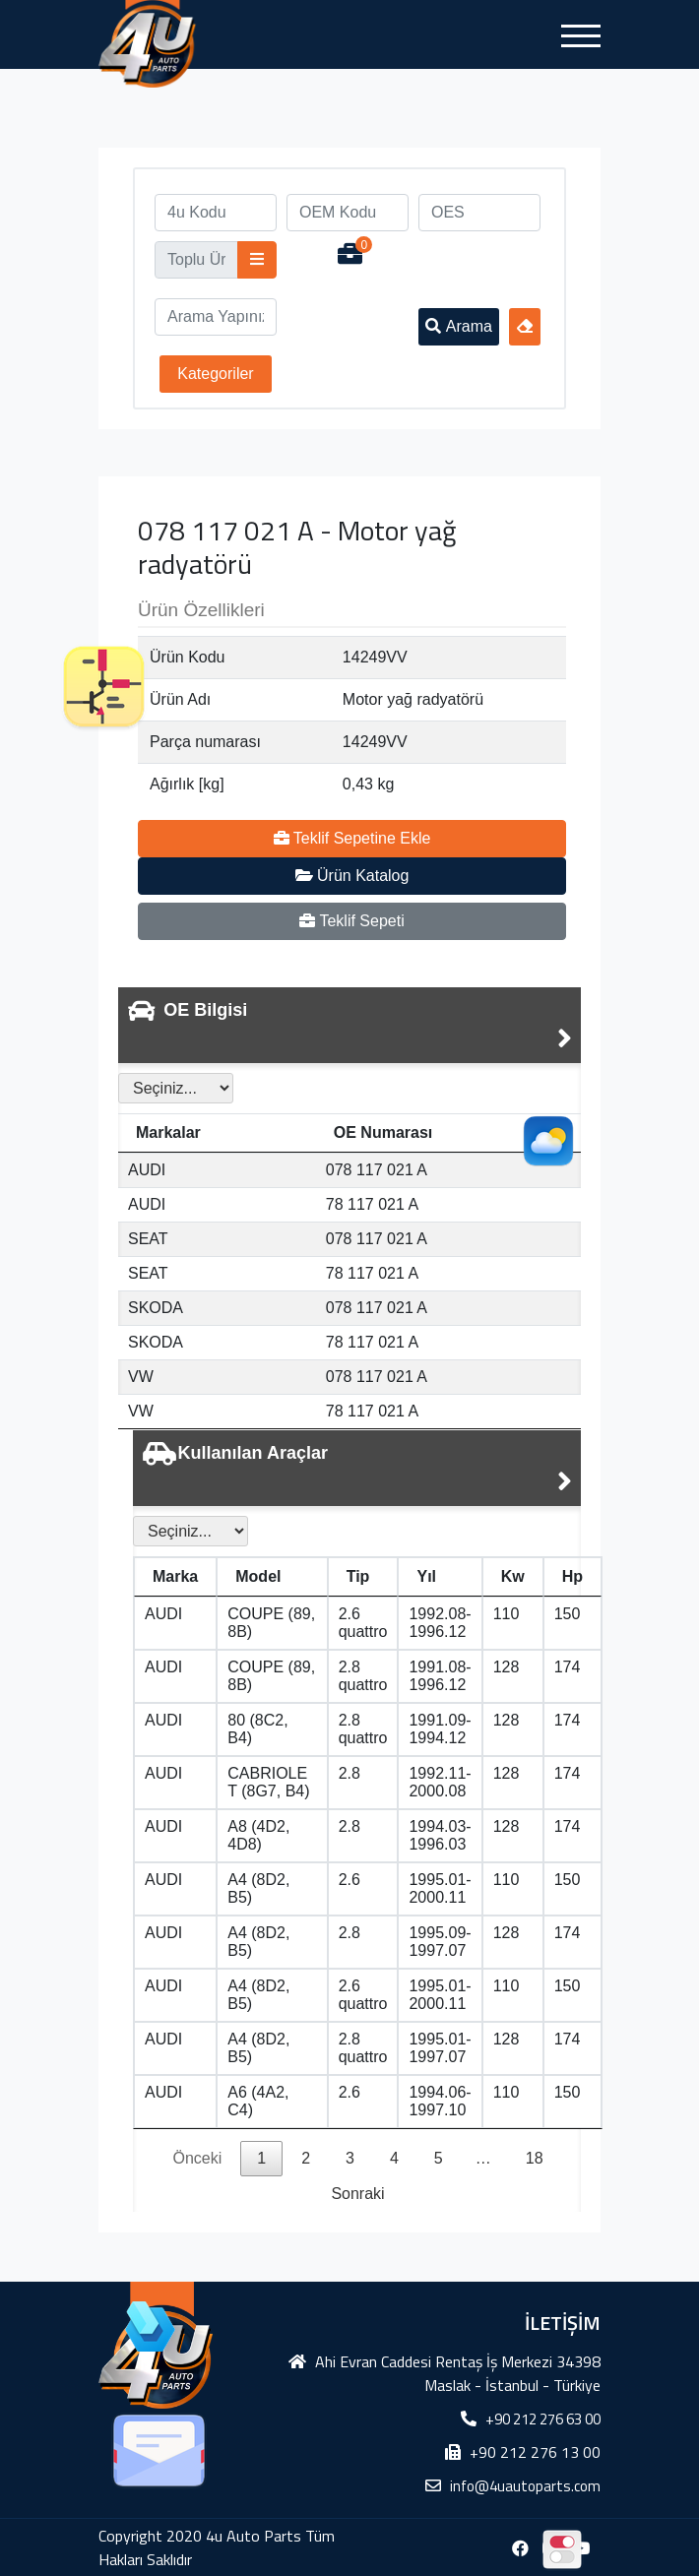  What do you see at coordinates (103, 686) in the screenshot?
I see `open eeschema schematic editor` at bounding box center [103, 686].